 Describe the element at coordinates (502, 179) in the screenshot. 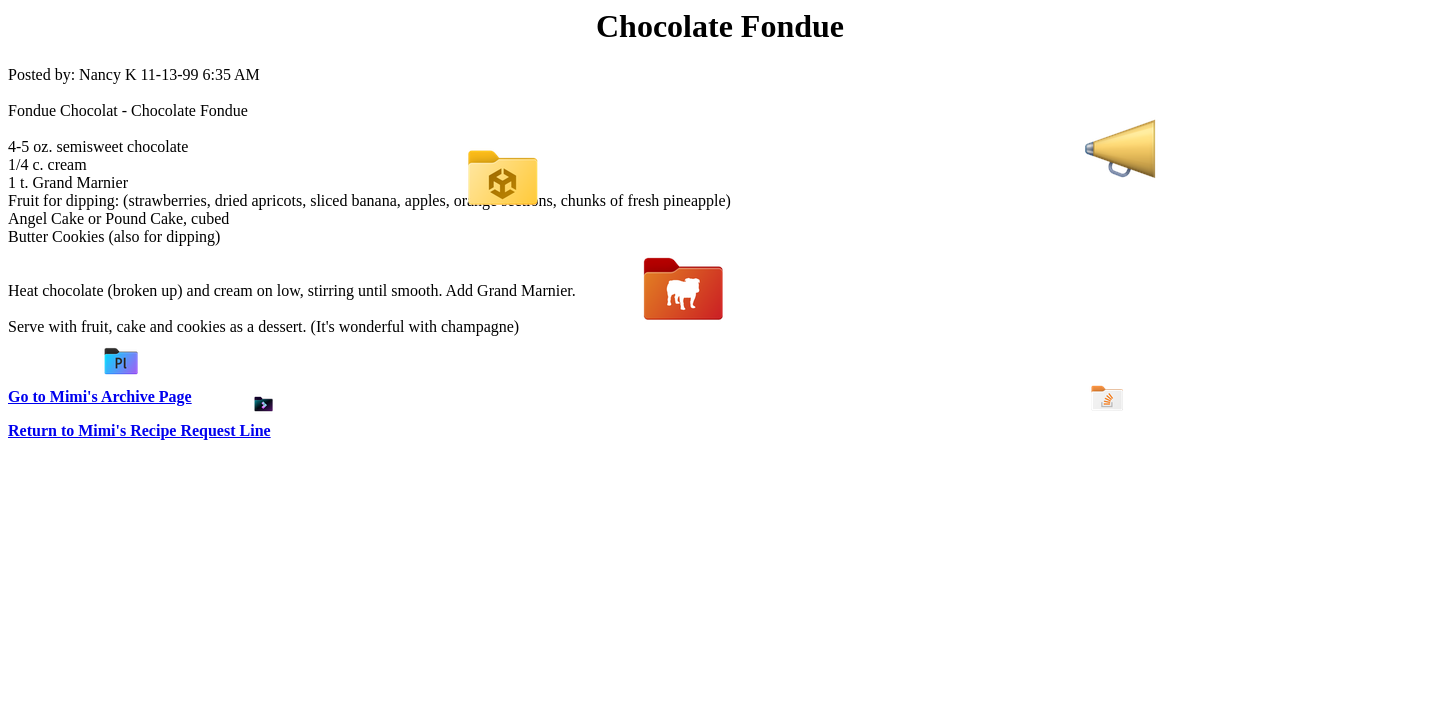

I see `open unity project files folder` at that location.